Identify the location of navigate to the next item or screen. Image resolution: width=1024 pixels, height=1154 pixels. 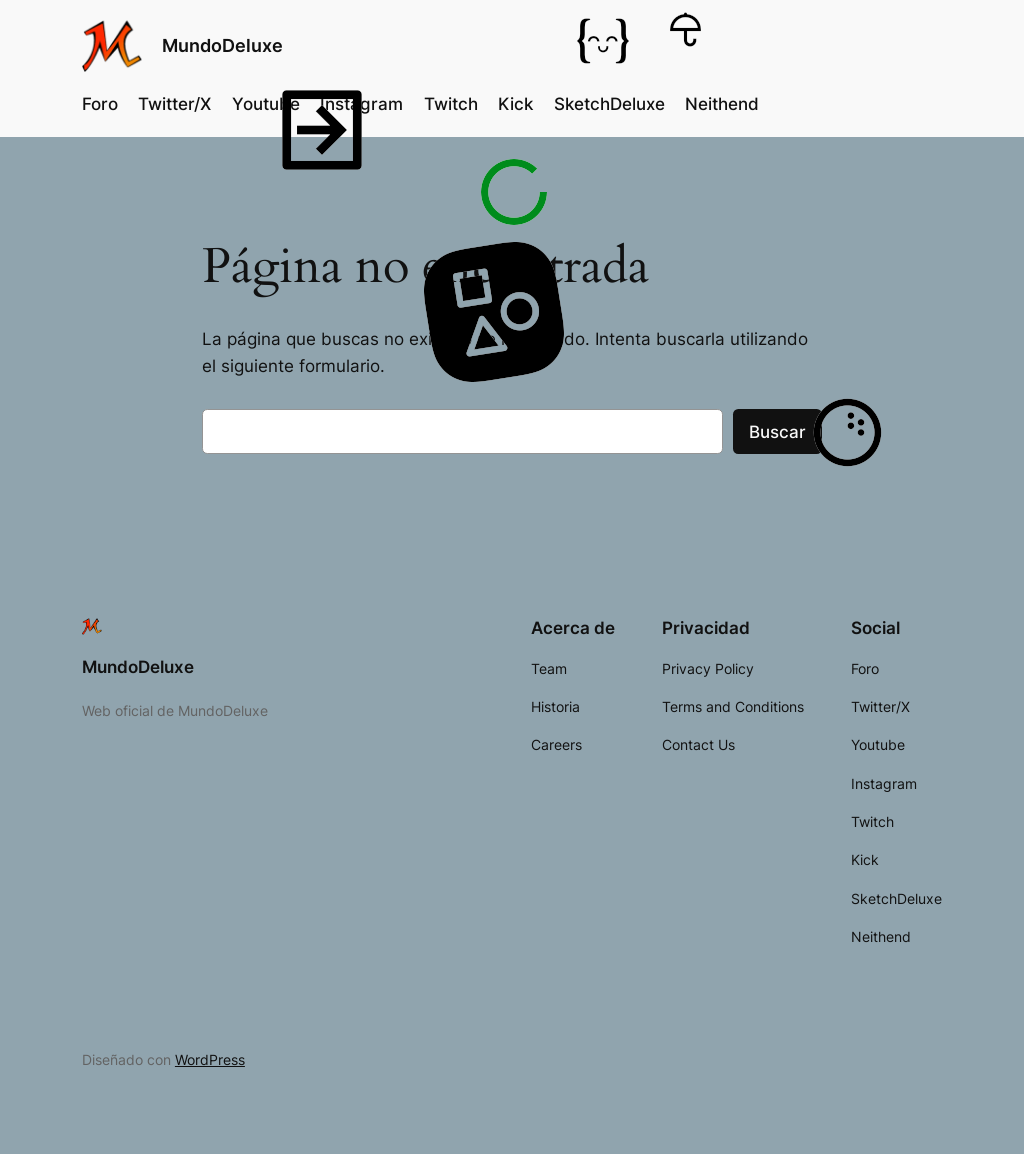
(322, 130).